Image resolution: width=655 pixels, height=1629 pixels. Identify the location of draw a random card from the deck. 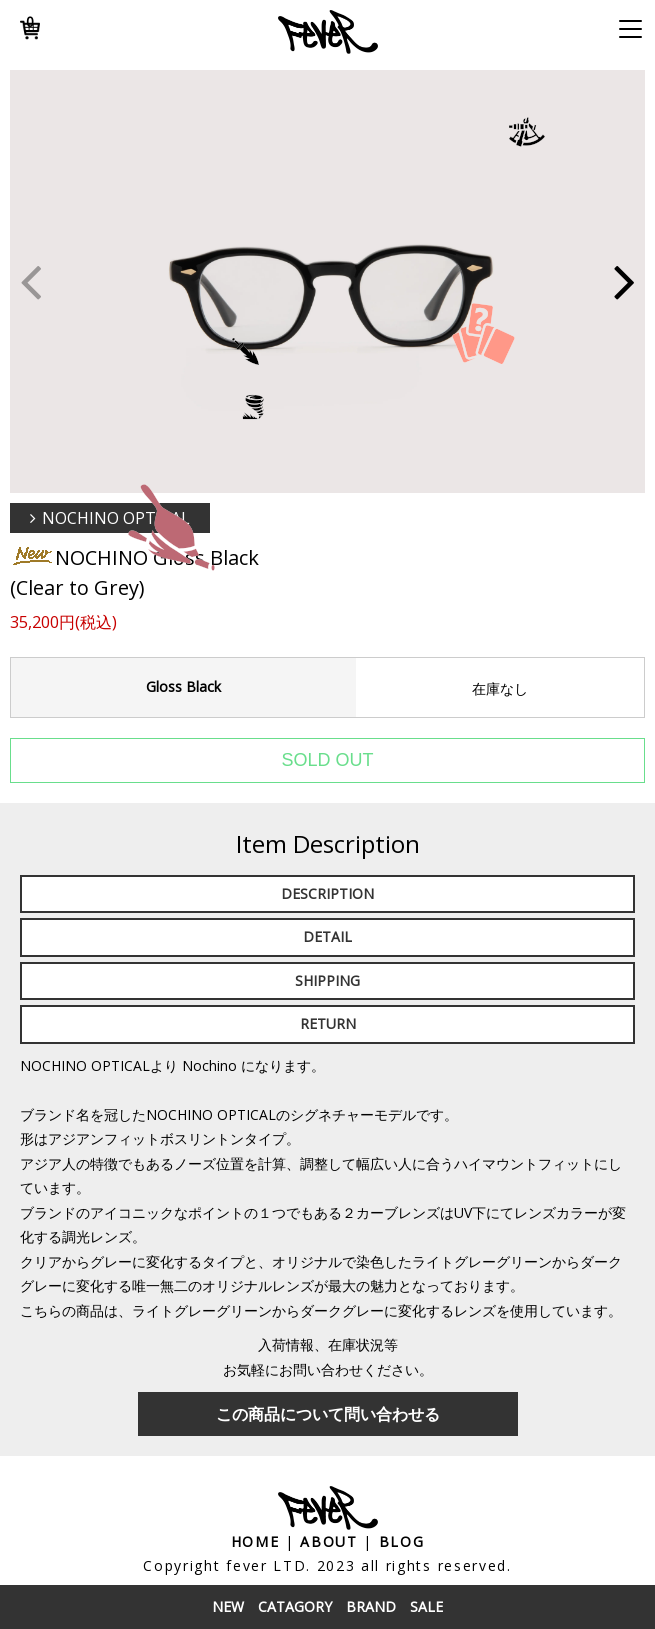
(483, 333).